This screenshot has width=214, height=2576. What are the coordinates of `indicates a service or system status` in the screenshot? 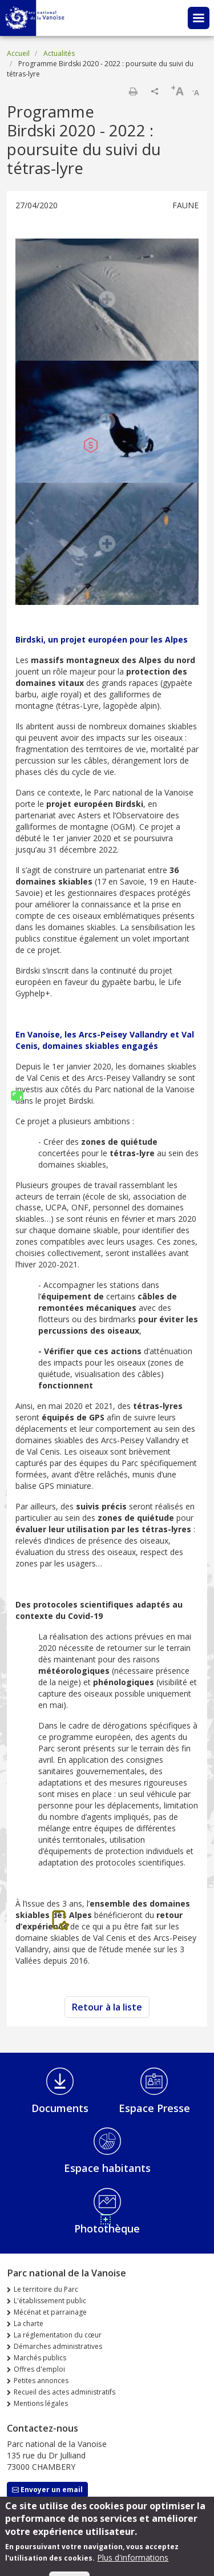 It's located at (91, 445).